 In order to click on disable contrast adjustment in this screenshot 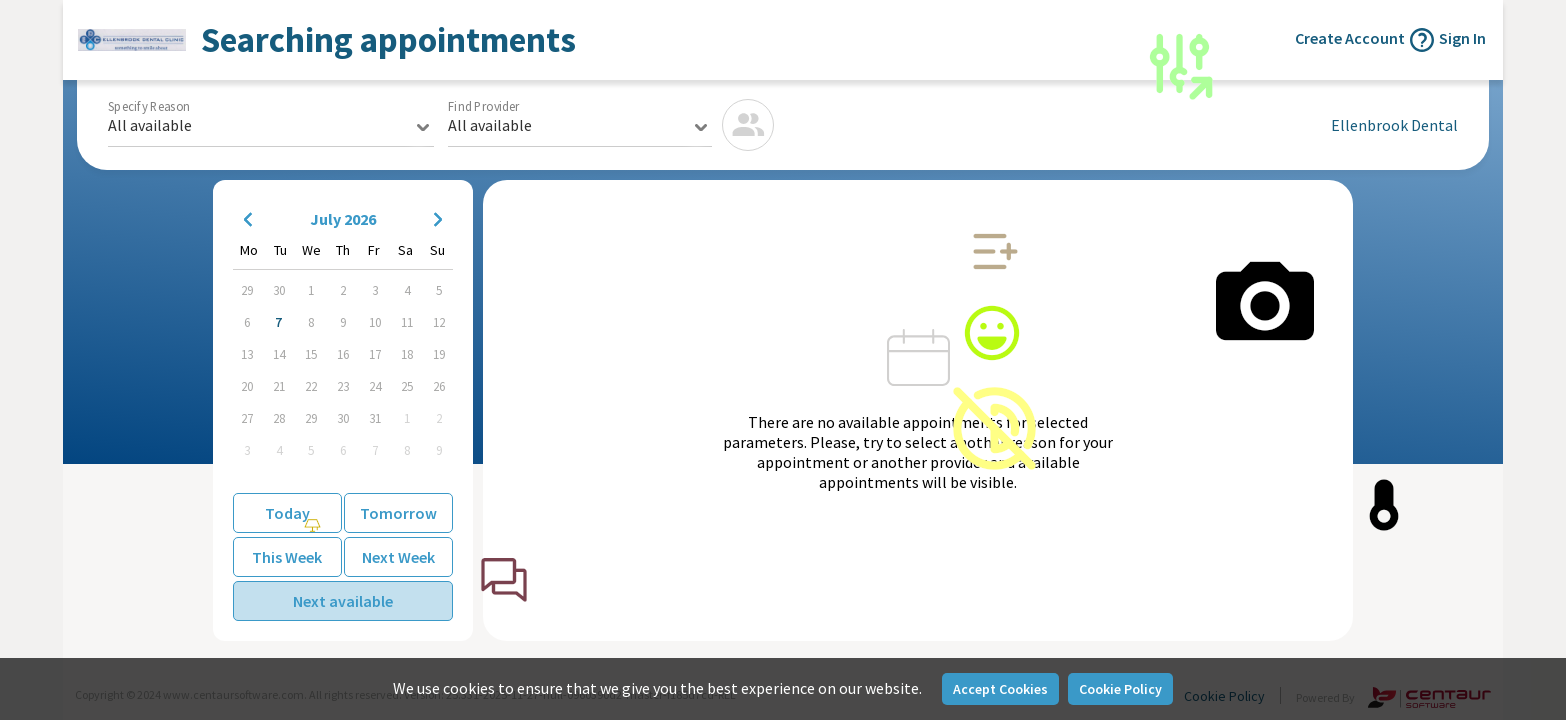, I will do `click(994, 428)`.